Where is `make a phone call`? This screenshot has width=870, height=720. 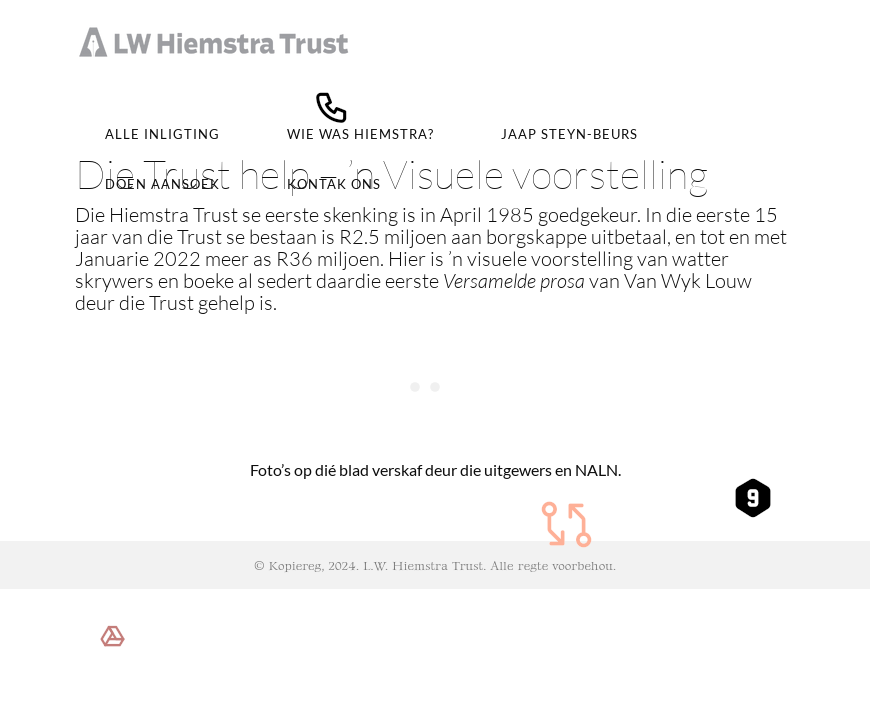
make a phone call is located at coordinates (332, 107).